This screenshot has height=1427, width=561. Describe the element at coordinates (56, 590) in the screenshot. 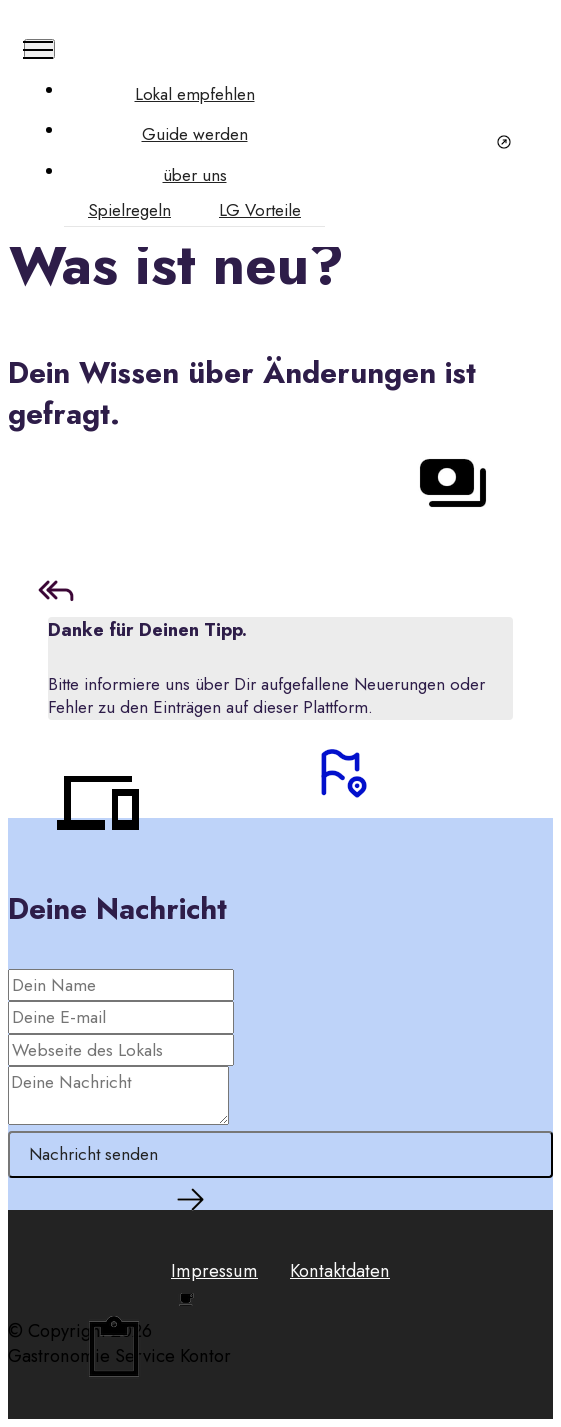

I see `reply to all recipients of an email or message` at that location.